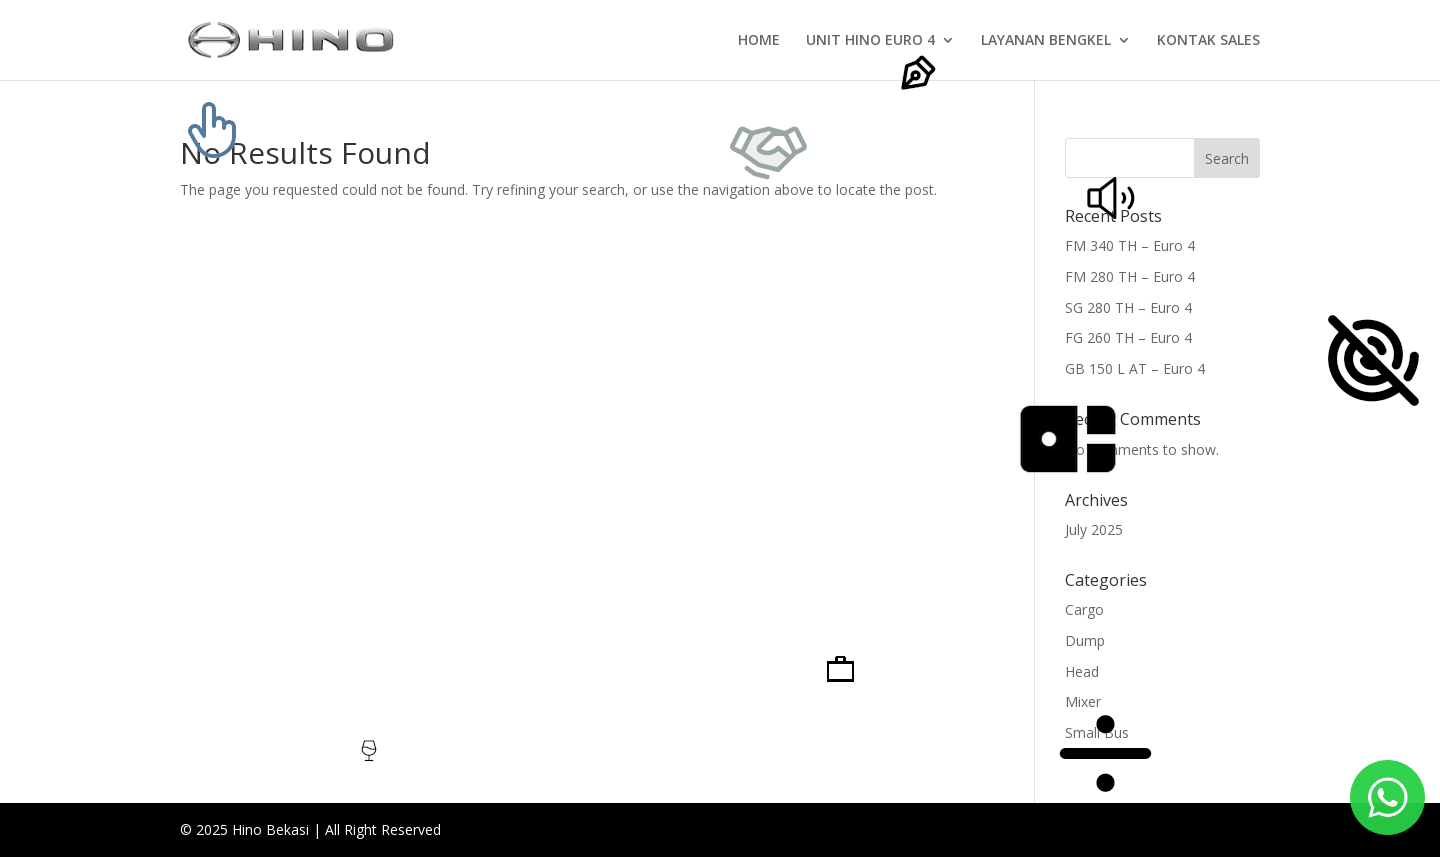  I want to click on browse wine selection or menu, so click(369, 750).